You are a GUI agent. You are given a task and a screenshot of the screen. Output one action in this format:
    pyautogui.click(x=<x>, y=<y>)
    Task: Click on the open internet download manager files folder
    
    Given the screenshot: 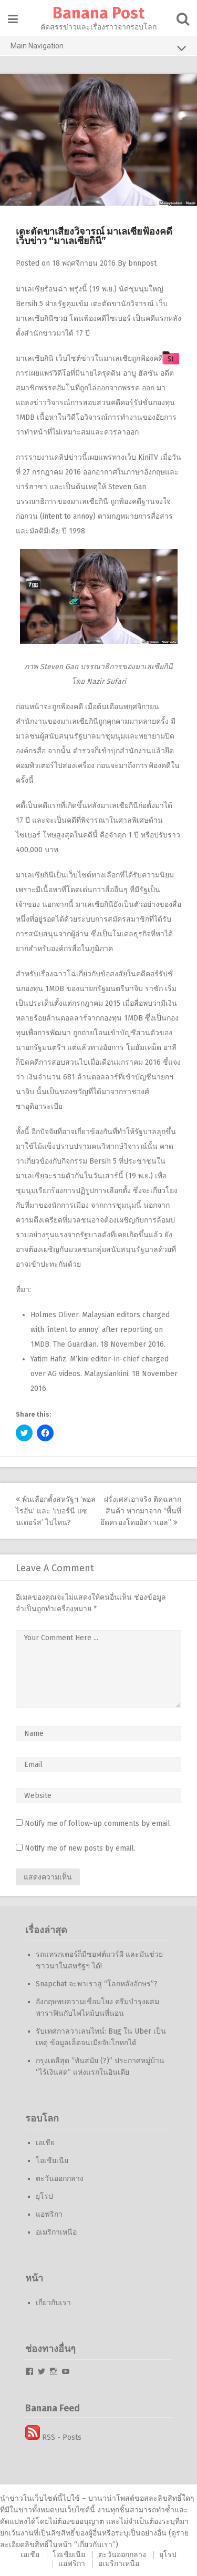 What is the action you would take?
    pyautogui.click(x=75, y=601)
    